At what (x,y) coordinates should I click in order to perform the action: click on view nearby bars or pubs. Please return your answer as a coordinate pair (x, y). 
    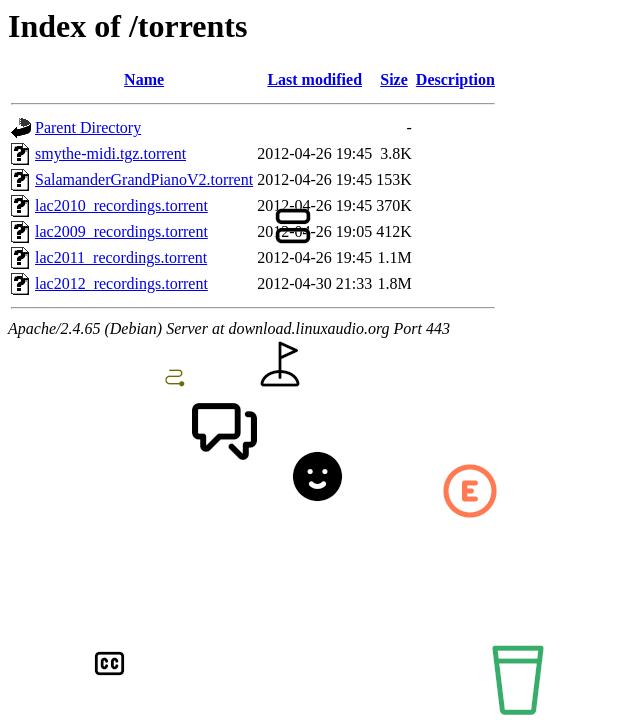
    Looking at the image, I should click on (518, 679).